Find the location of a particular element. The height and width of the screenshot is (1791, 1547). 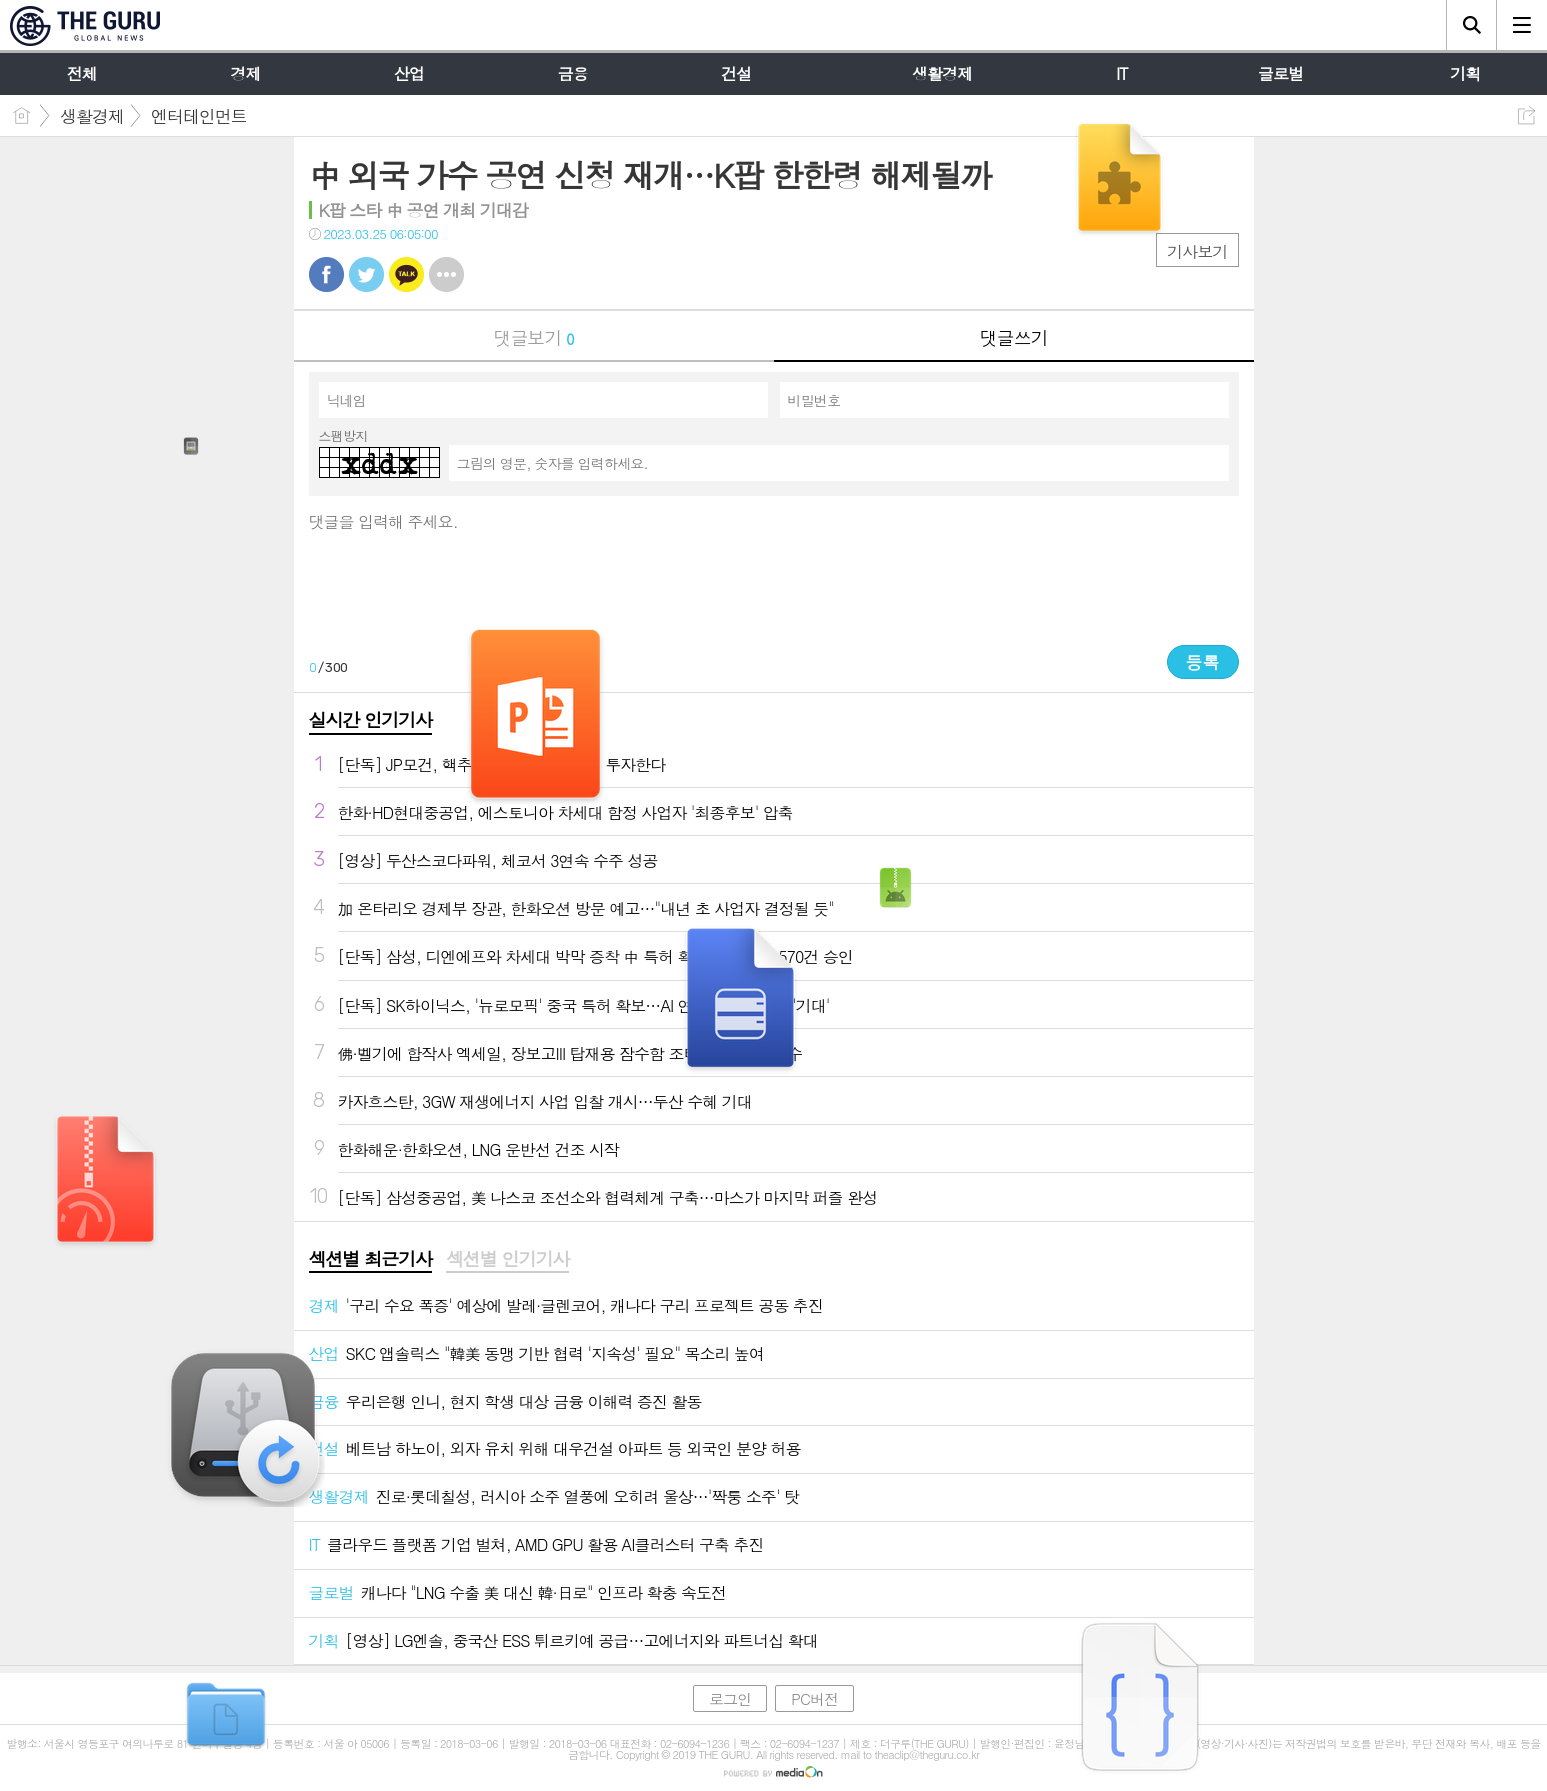

SMB network workgroup file type is located at coordinates (740, 1000).